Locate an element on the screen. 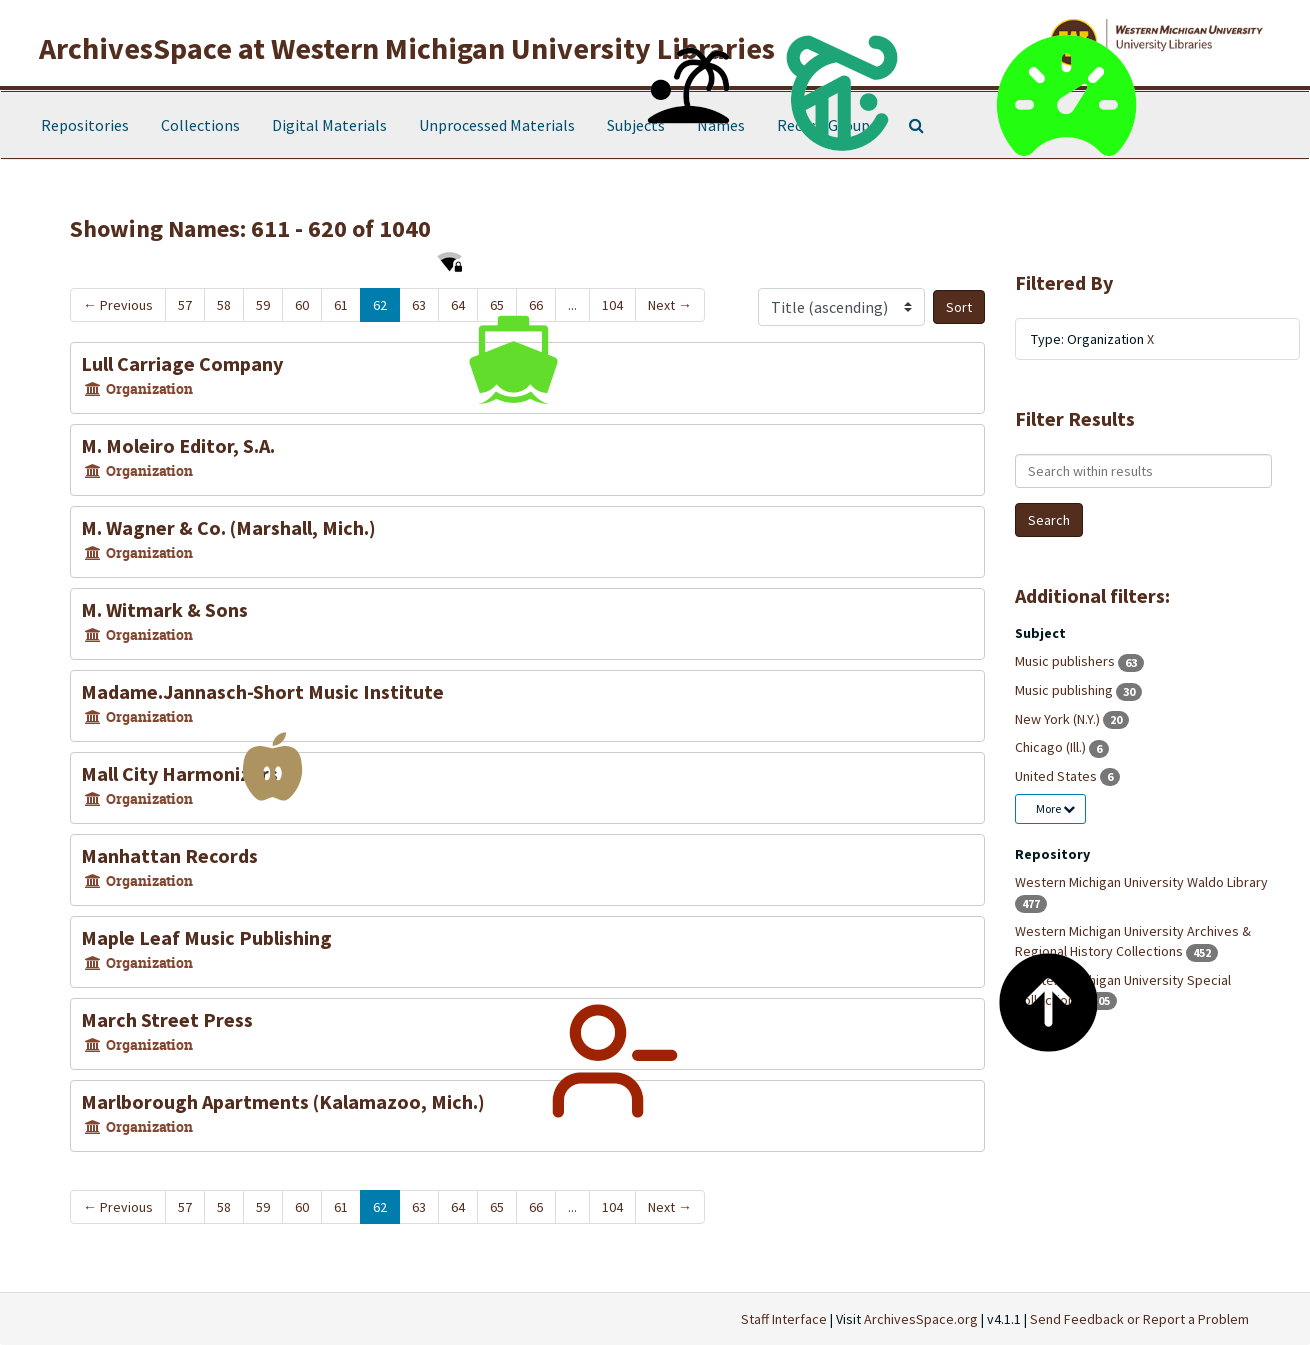 The image size is (1310, 1345). view performance or speed metrics is located at coordinates (1066, 95).